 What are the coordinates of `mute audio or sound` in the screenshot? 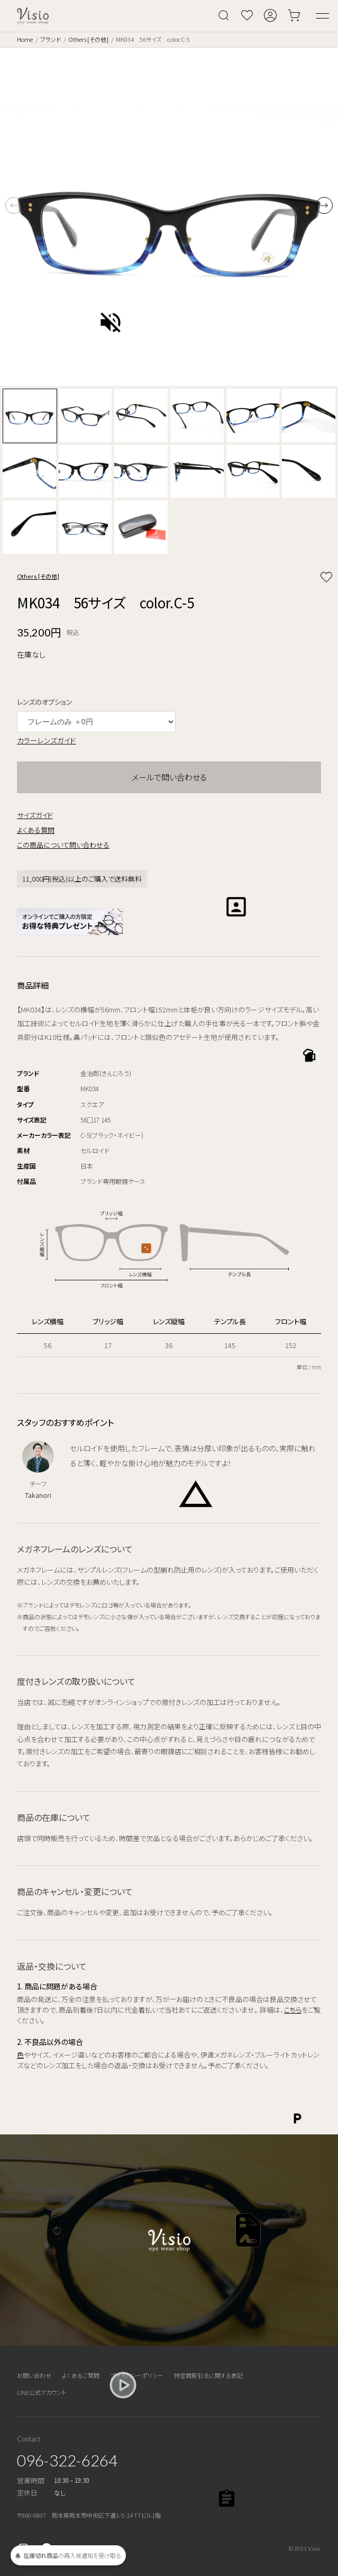 It's located at (111, 322).